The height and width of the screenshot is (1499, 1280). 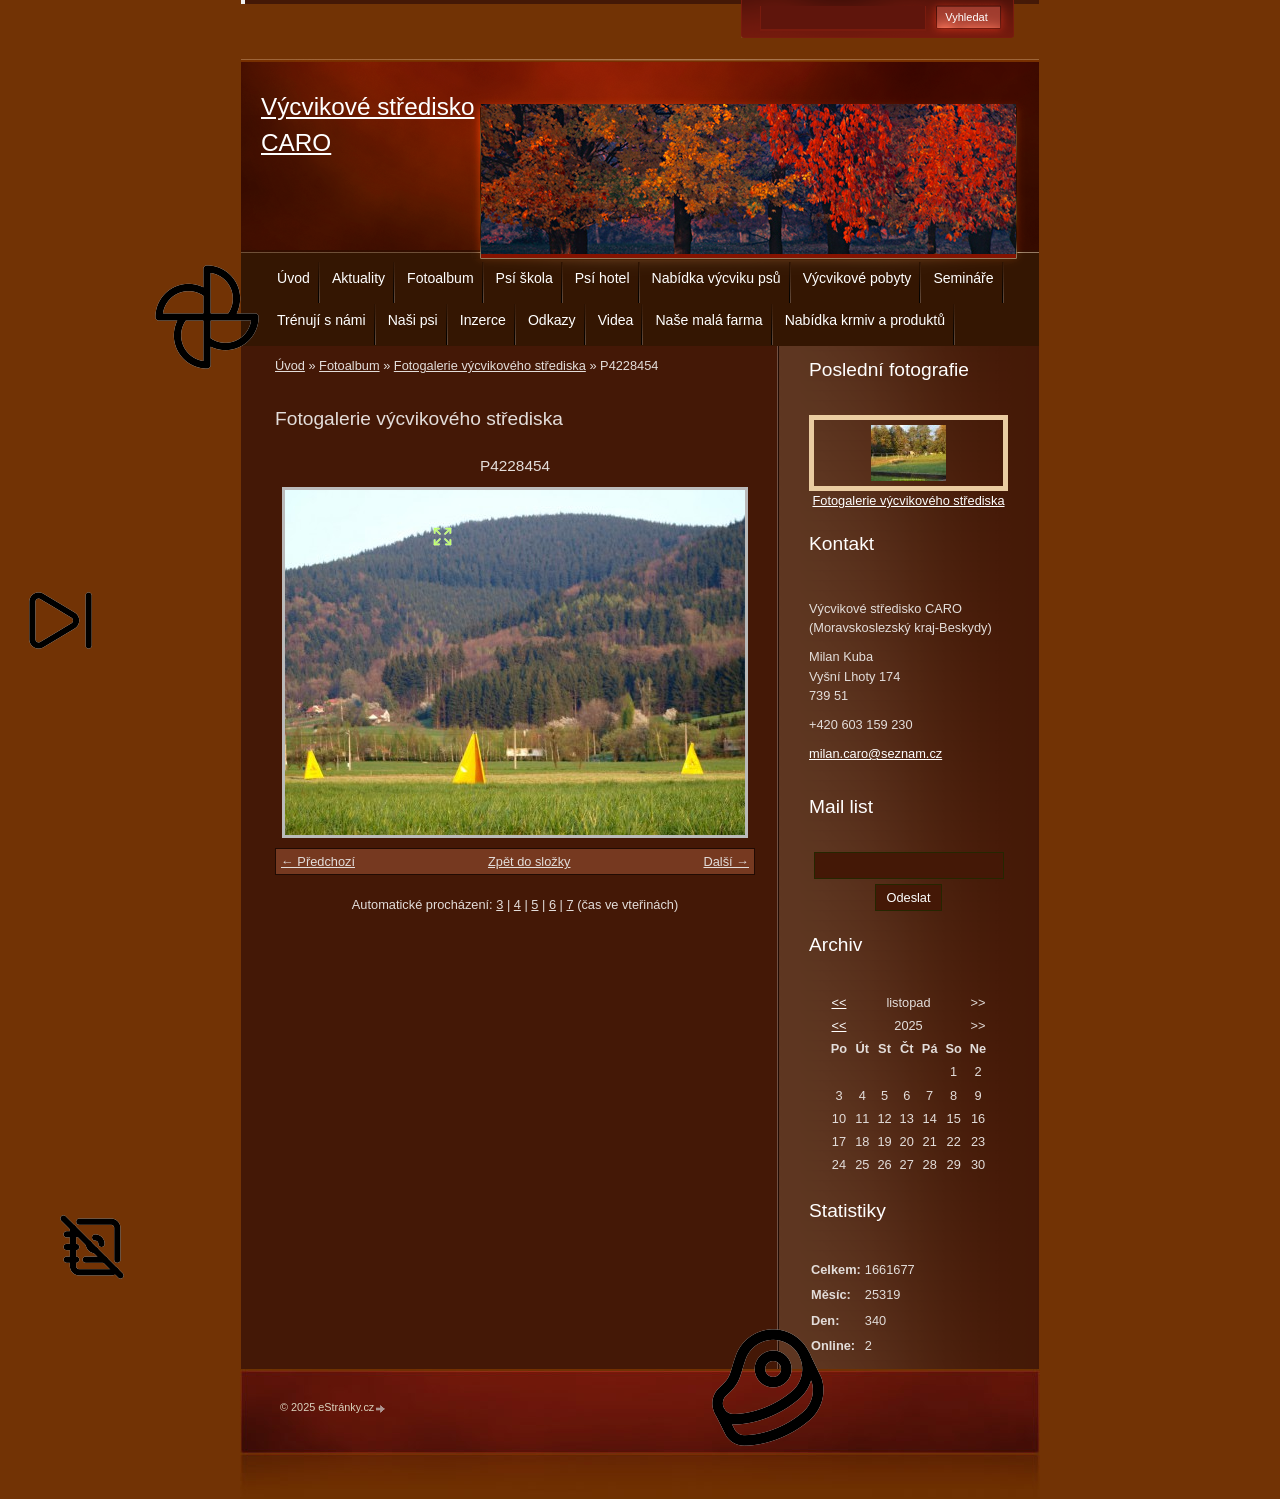 What do you see at coordinates (770, 1387) in the screenshot?
I see `filter recipes by beef or red meat` at bounding box center [770, 1387].